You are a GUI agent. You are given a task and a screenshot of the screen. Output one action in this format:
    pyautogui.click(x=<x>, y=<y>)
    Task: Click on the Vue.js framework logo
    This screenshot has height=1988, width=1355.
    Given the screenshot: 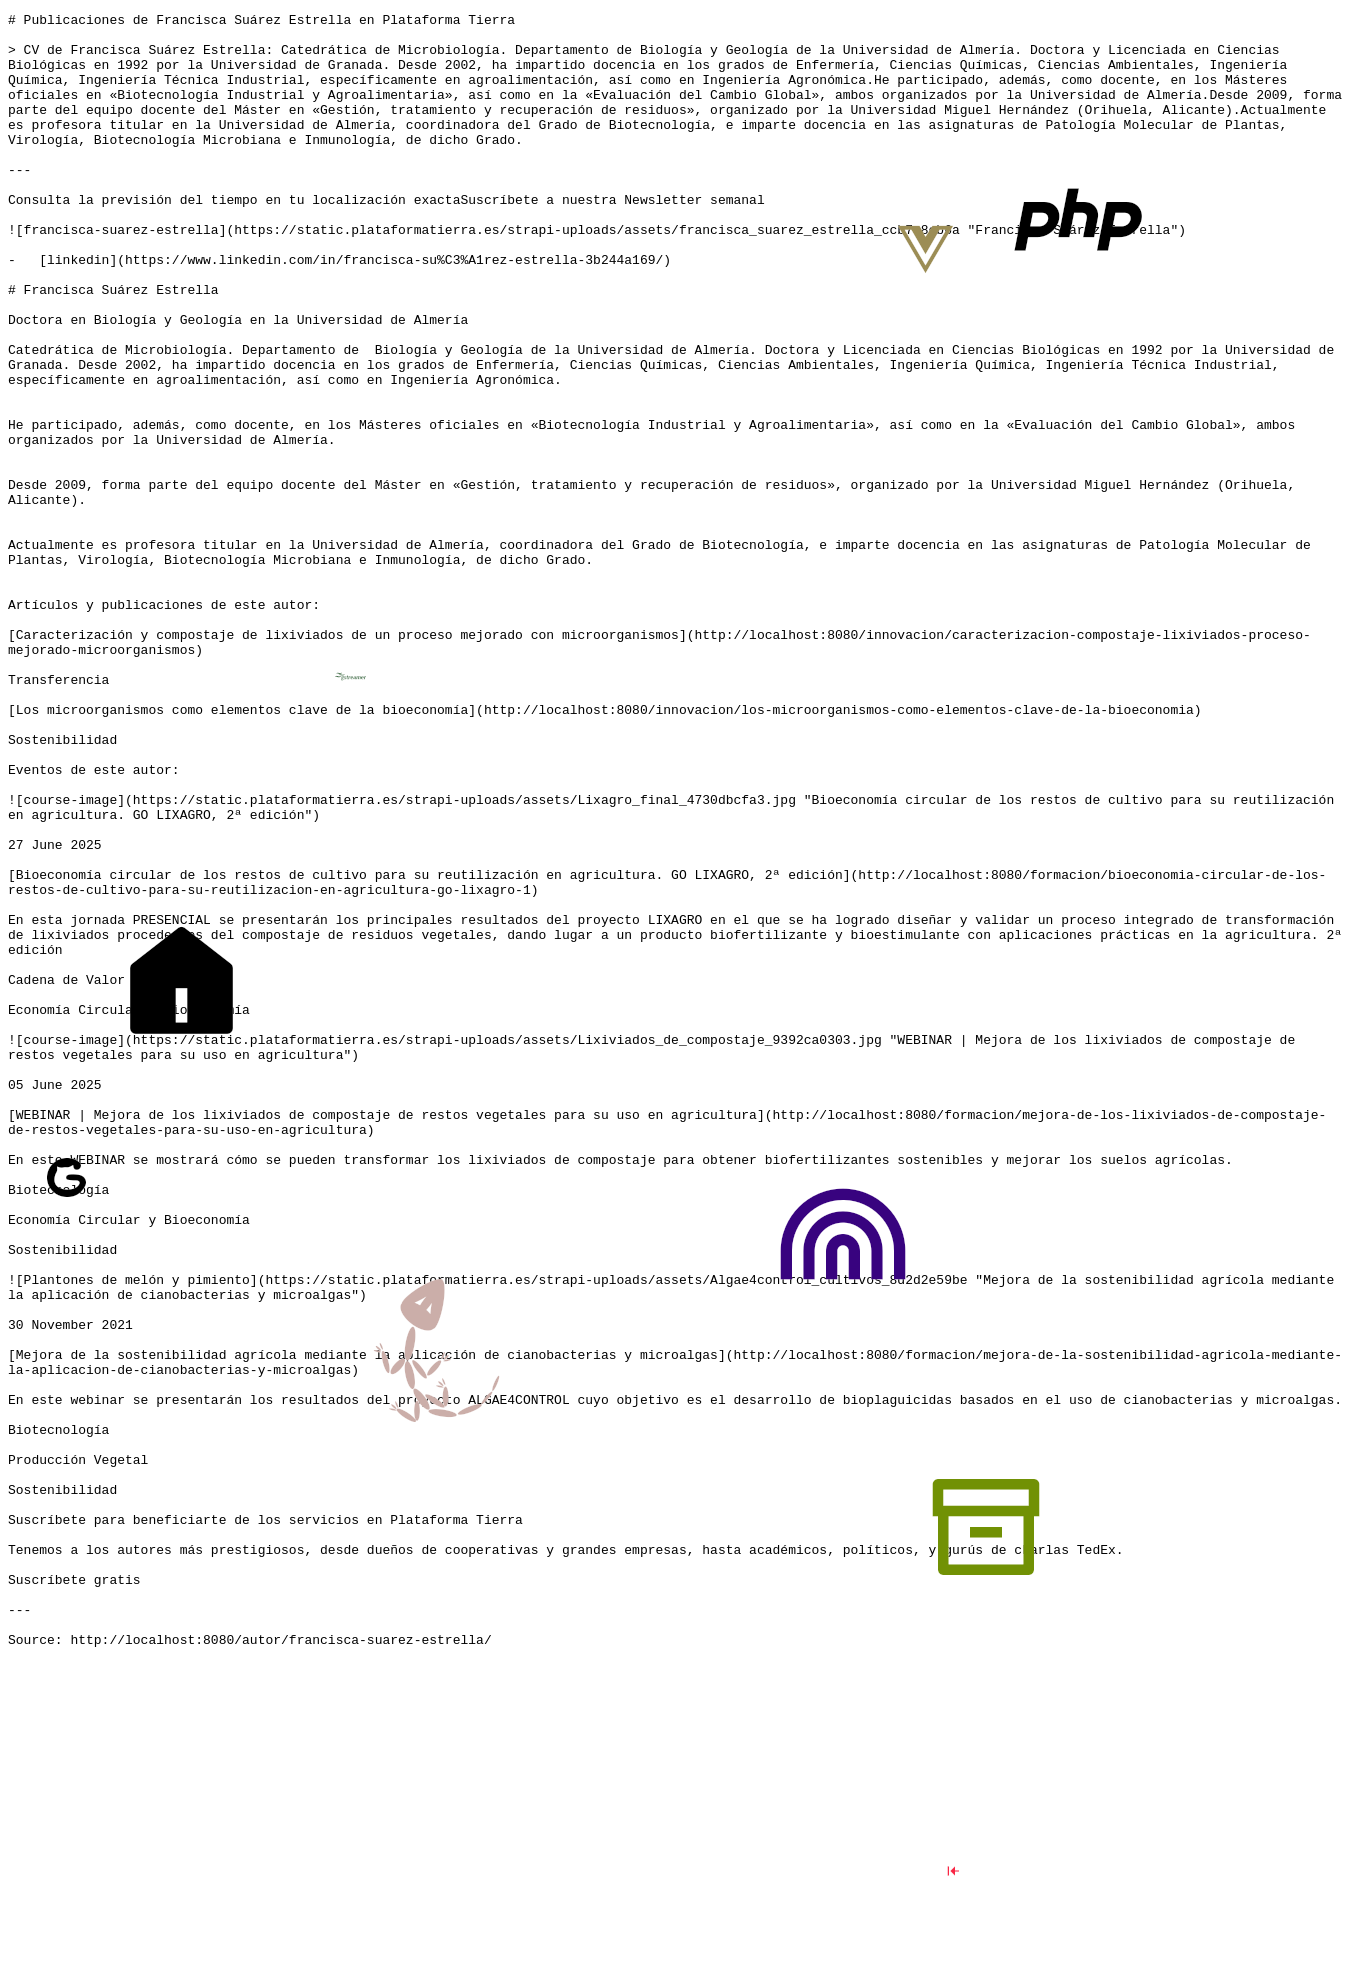 What is the action you would take?
    pyautogui.click(x=925, y=249)
    